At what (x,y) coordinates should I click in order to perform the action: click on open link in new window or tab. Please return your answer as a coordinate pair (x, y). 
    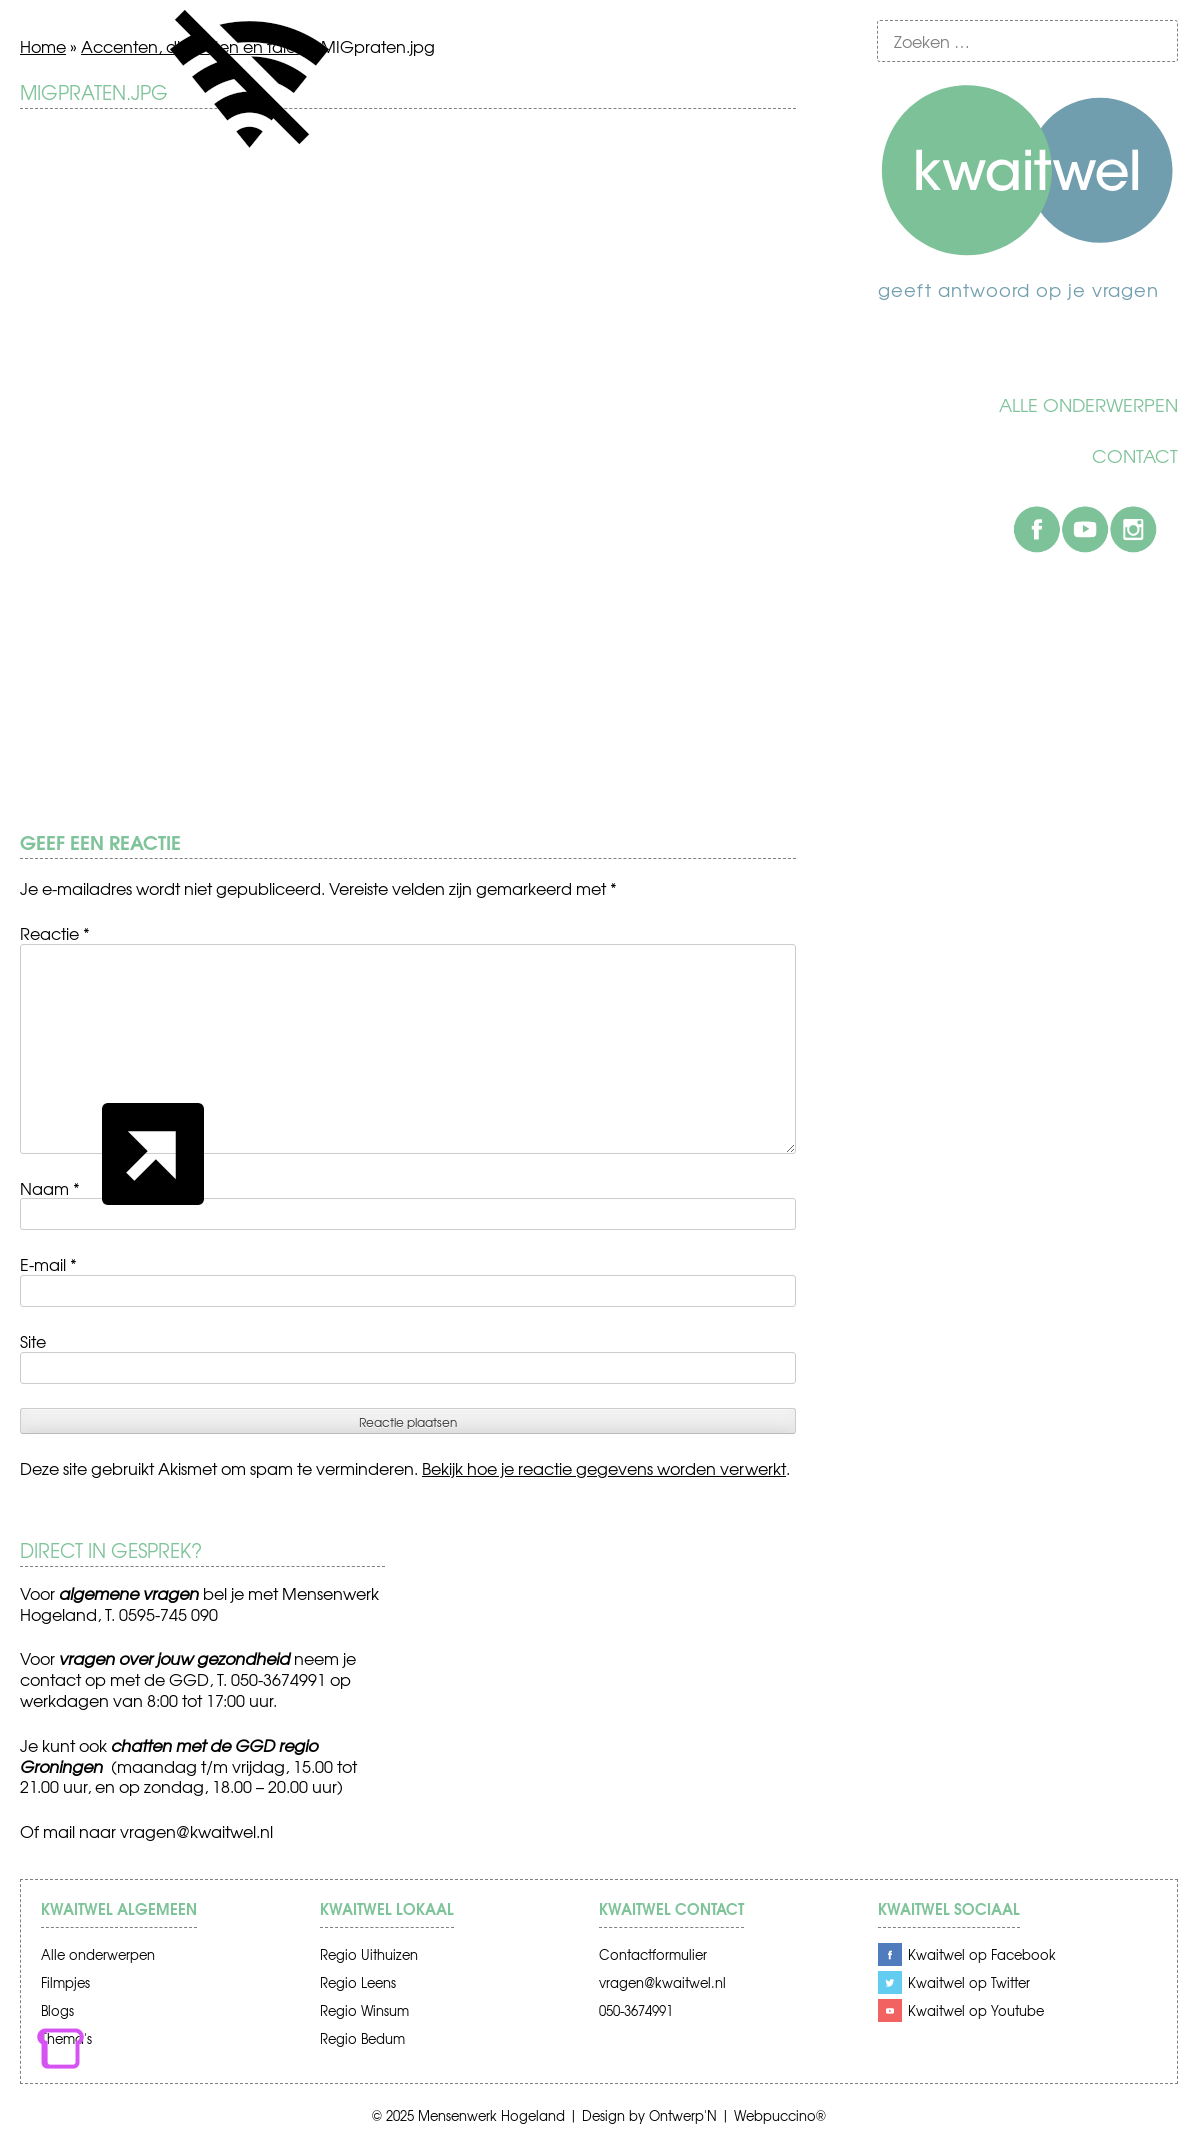
    Looking at the image, I should click on (153, 1154).